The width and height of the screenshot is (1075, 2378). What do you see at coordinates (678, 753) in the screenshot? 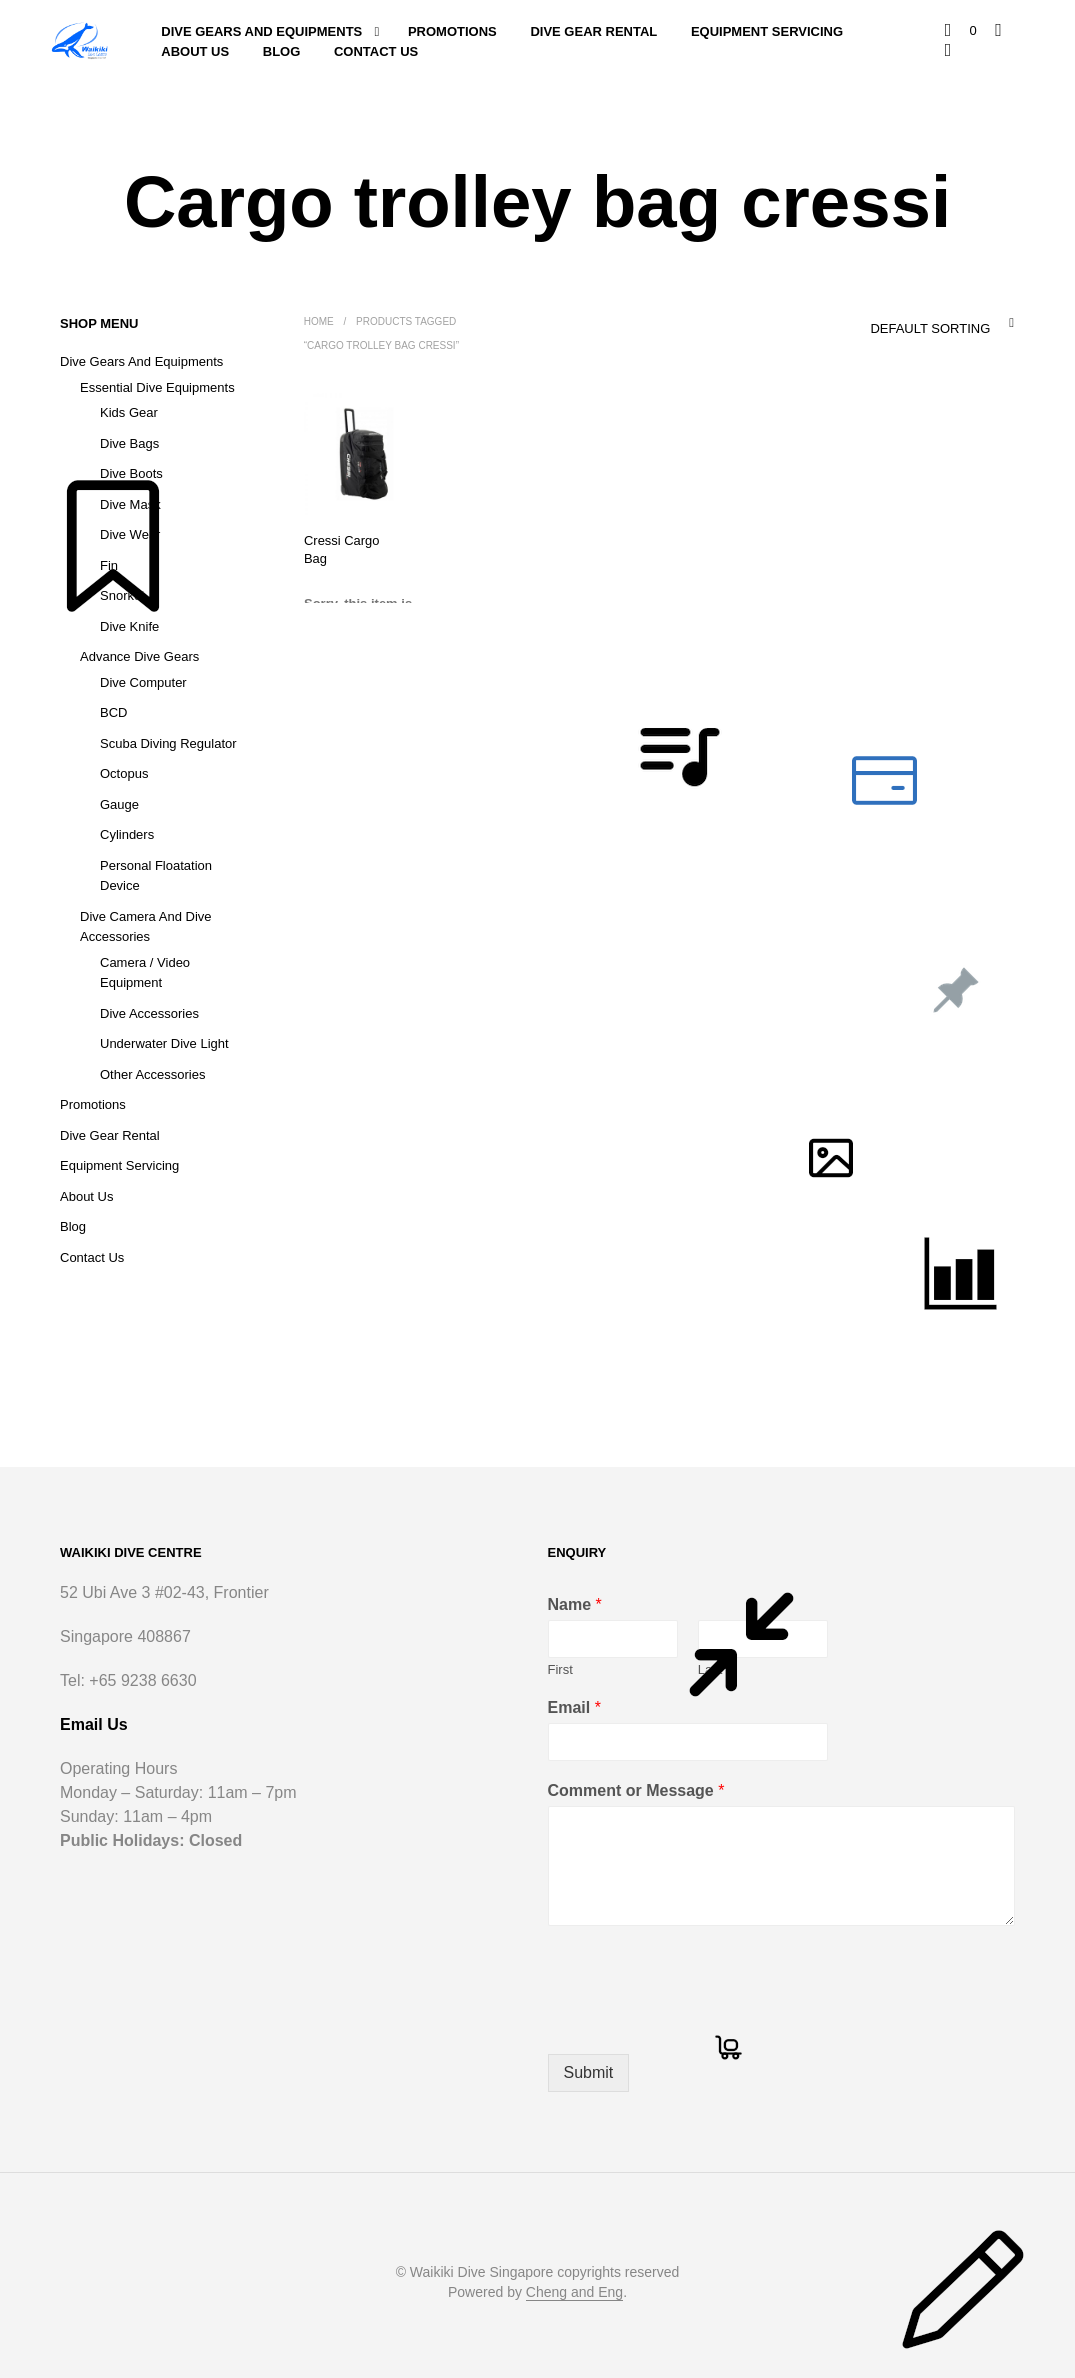
I see `view music queue or playlist` at bounding box center [678, 753].